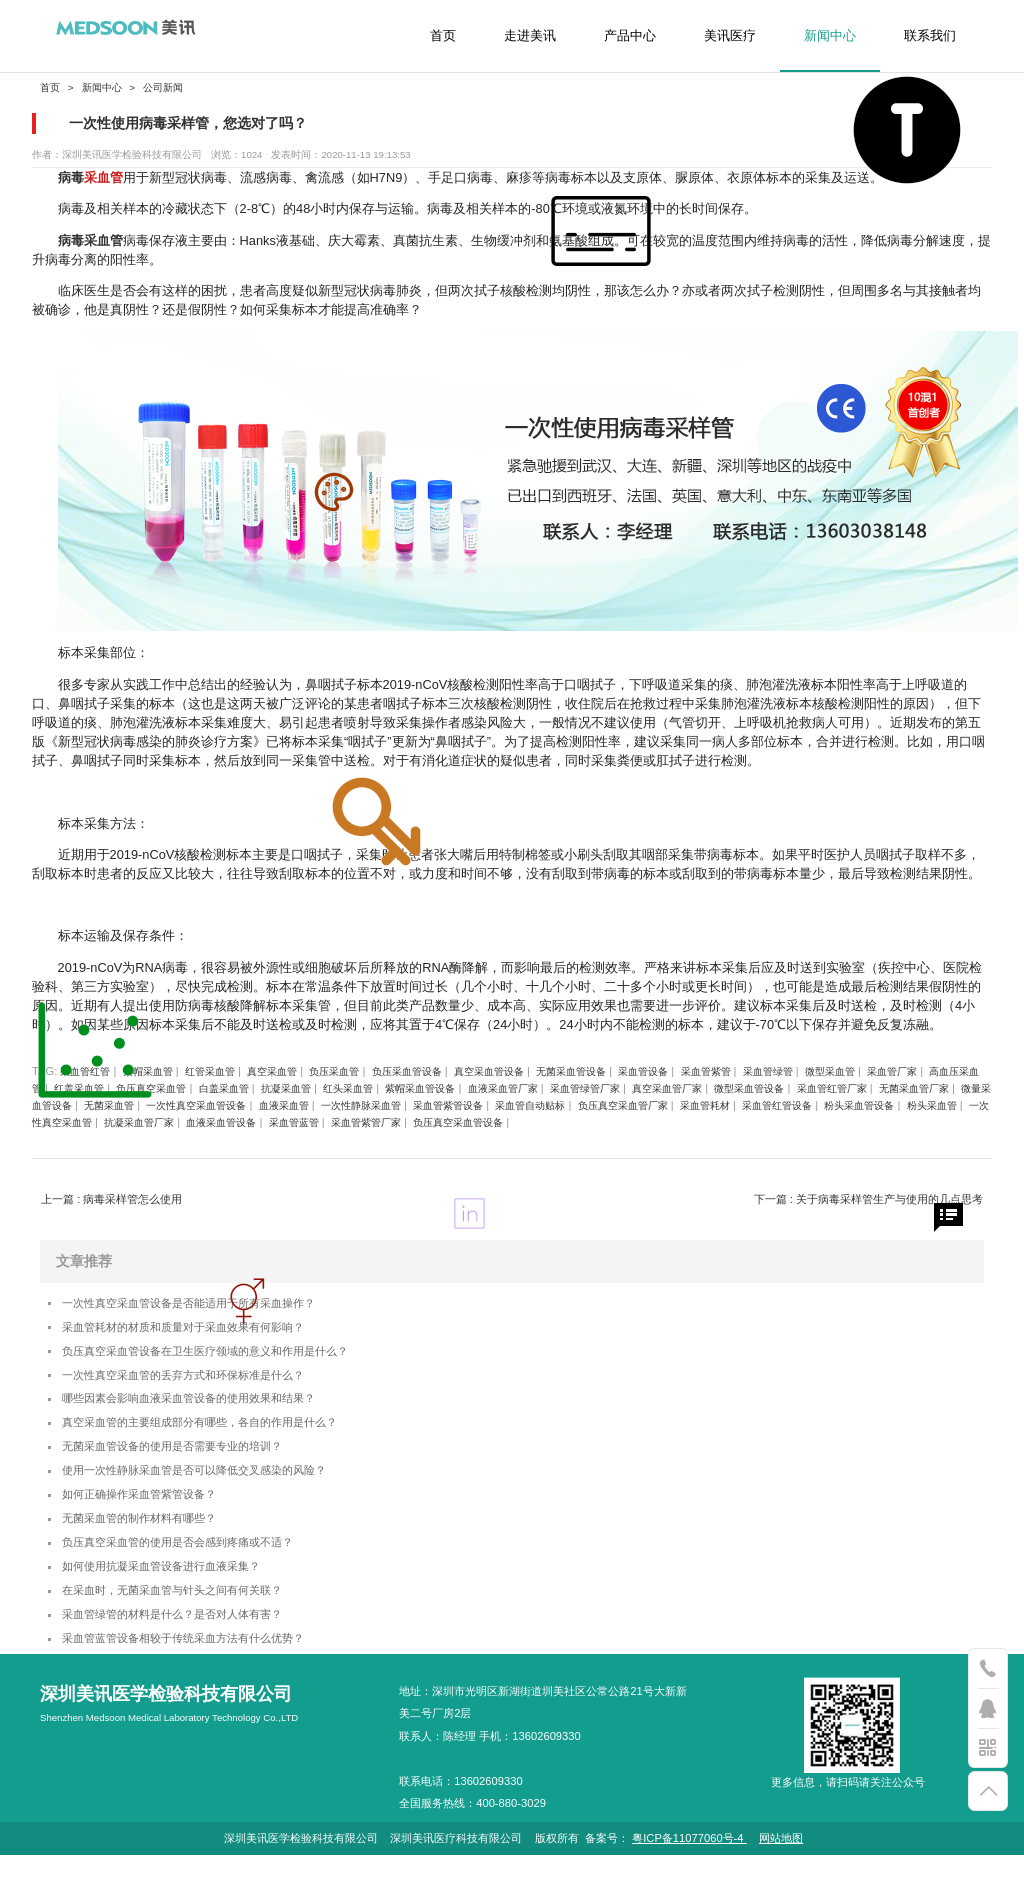  What do you see at coordinates (948, 1217) in the screenshot?
I see `view speaker notes or presentation notes` at bounding box center [948, 1217].